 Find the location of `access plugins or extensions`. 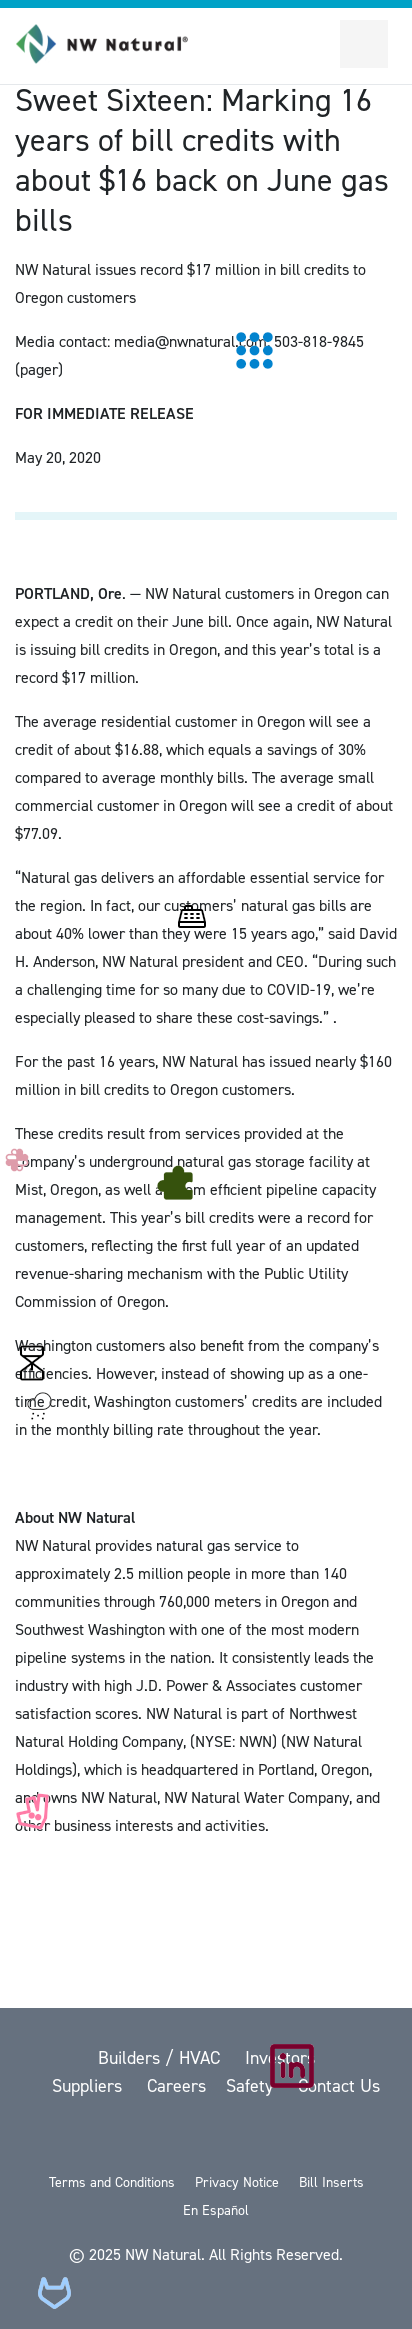

access plugins or extensions is located at coordinates (177, 1184).